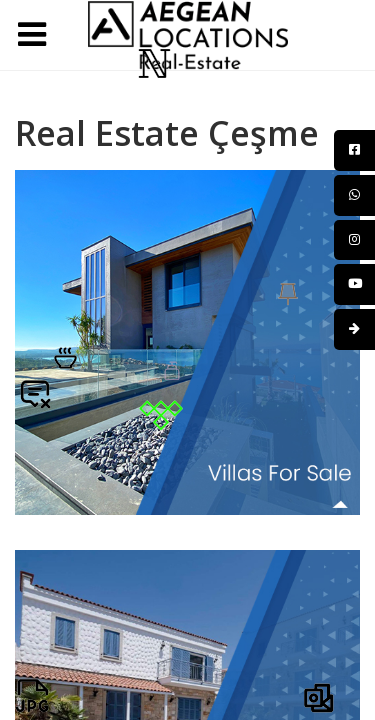 The height and width of the screenshot is (720, 375). What do you see at coordinates (65, 357) in the screenshot?
I see `browse soup or hot food options` at bounding box center [65, 357].